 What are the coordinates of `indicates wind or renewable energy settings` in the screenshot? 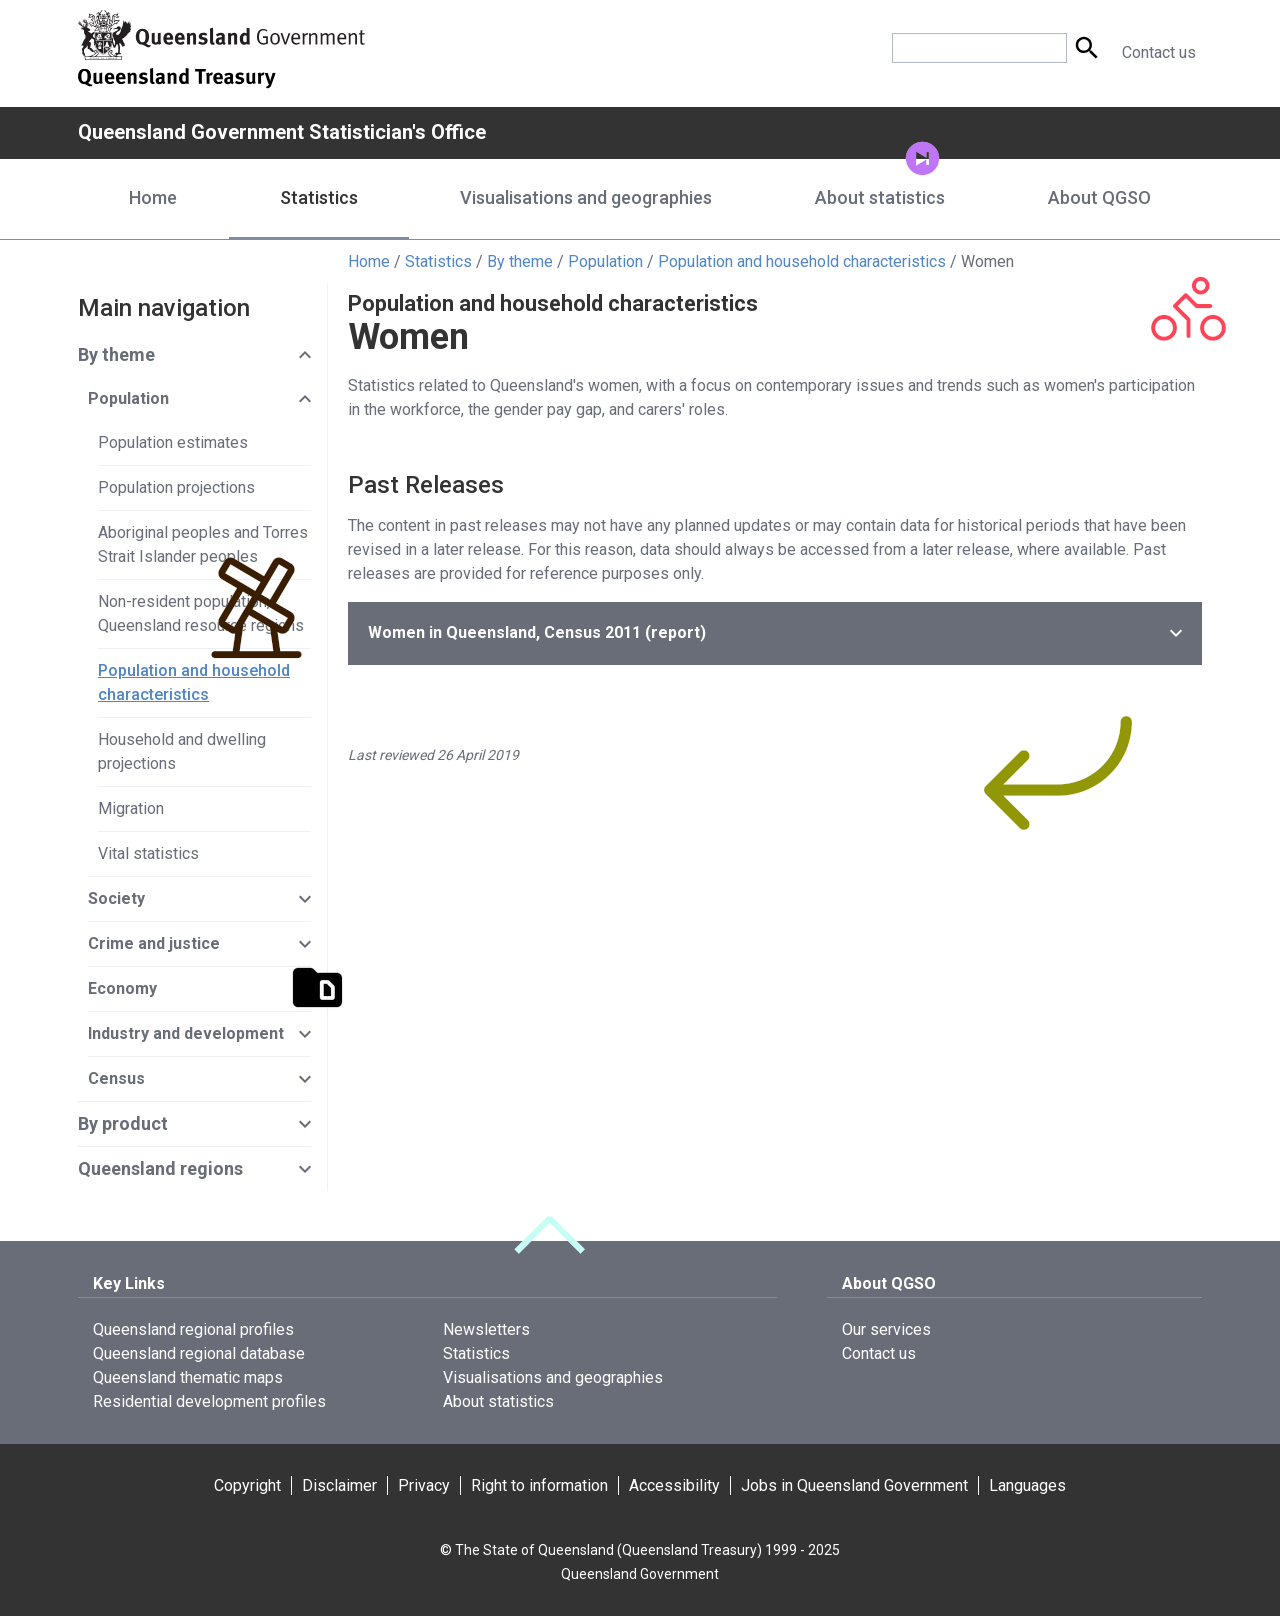 It's located at (256, 609).